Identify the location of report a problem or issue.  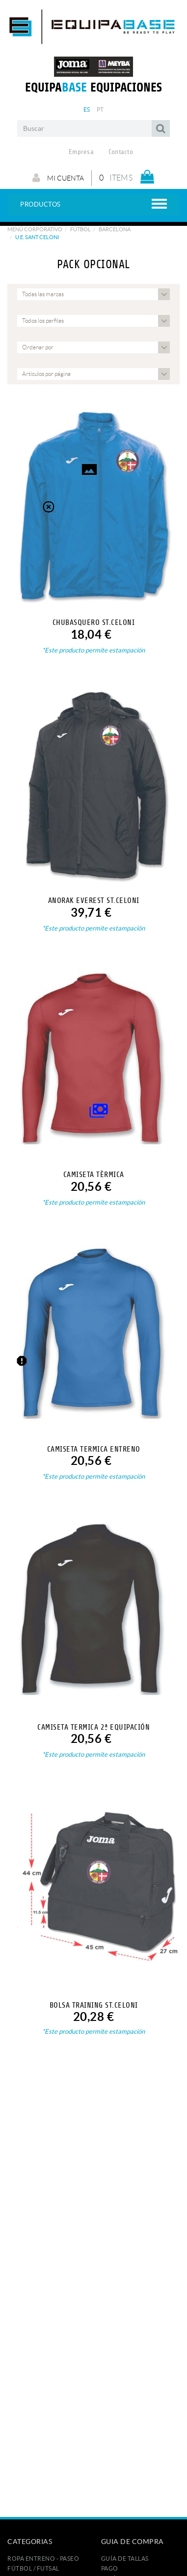
(22, 1361).